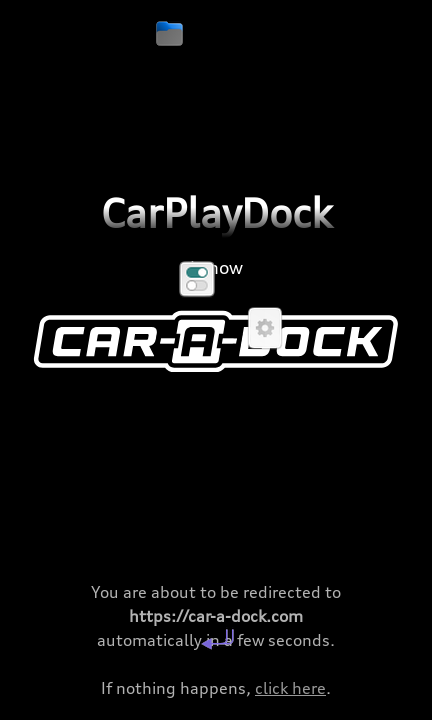 This screenshot has height=720, width=432. I want to click on open folder containing files, so click(169, 33).